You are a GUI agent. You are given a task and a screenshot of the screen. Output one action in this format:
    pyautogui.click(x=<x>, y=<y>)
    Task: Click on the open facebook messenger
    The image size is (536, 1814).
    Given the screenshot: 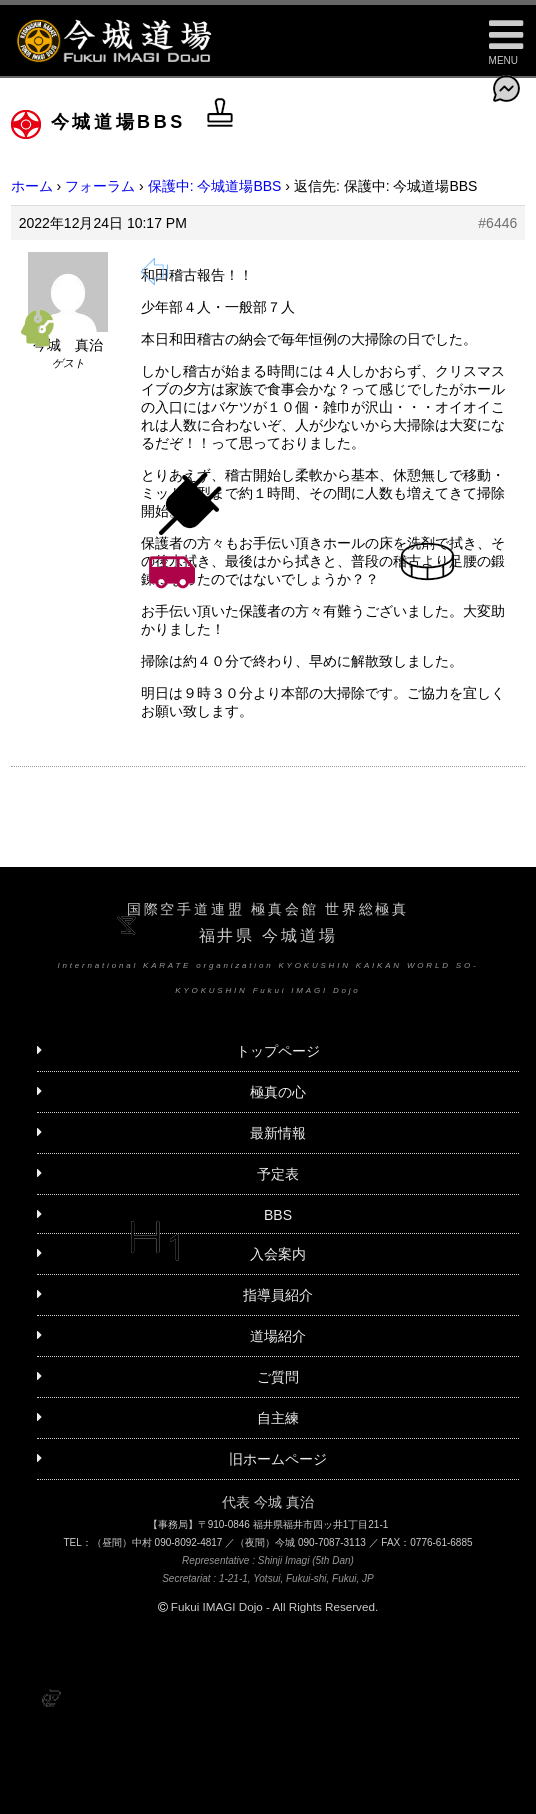 What is the action you would take?
    pyautogui.click(x=506, y=88)
    